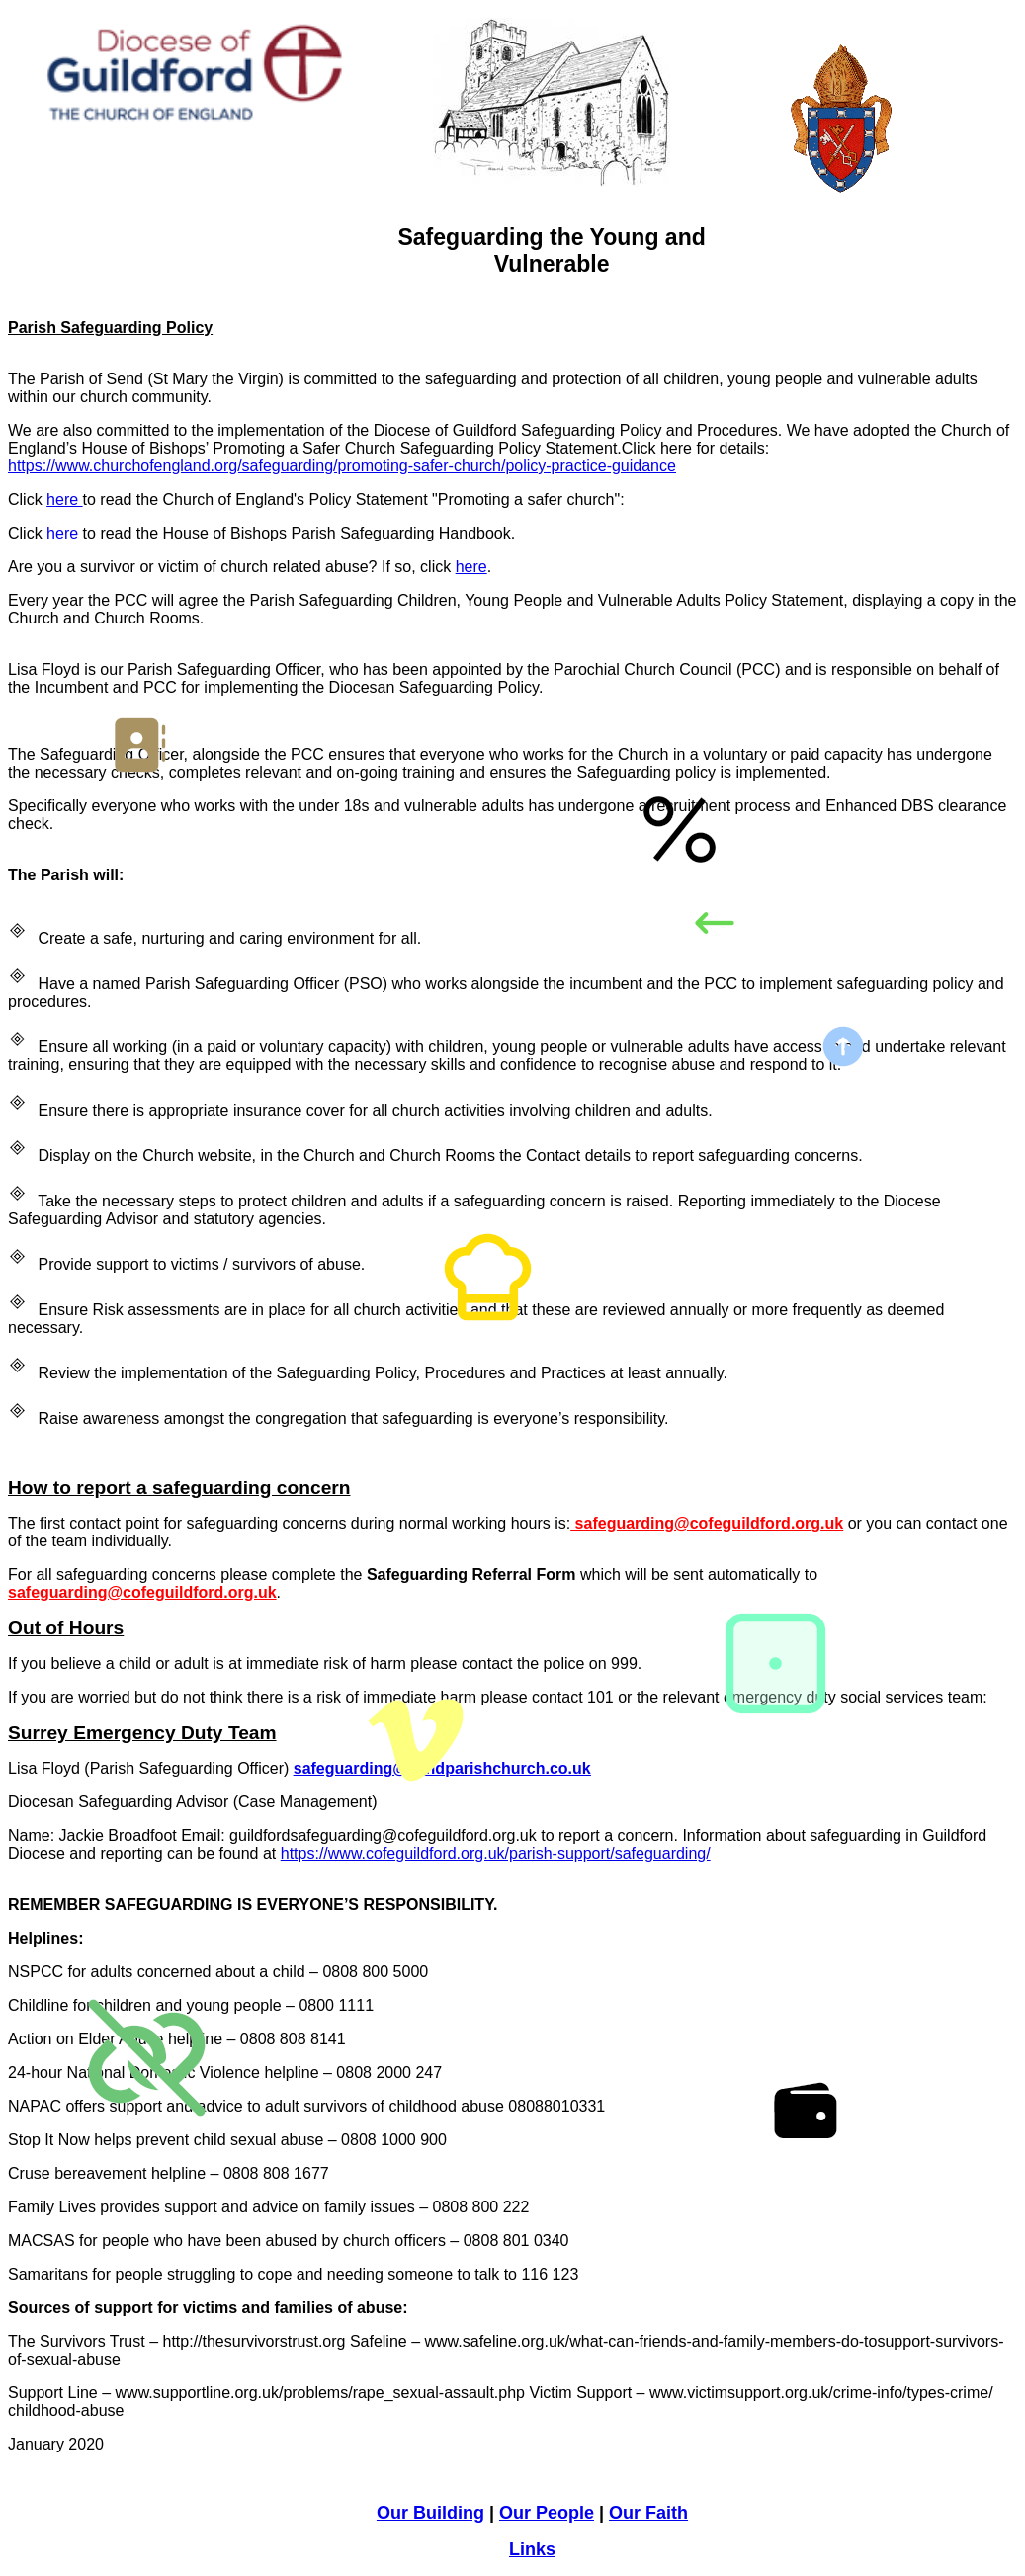  What do you see at coordinates (415, 1739) in the screenshot?
I see `open the Vimeo app` at bounding box center [415, 1739].